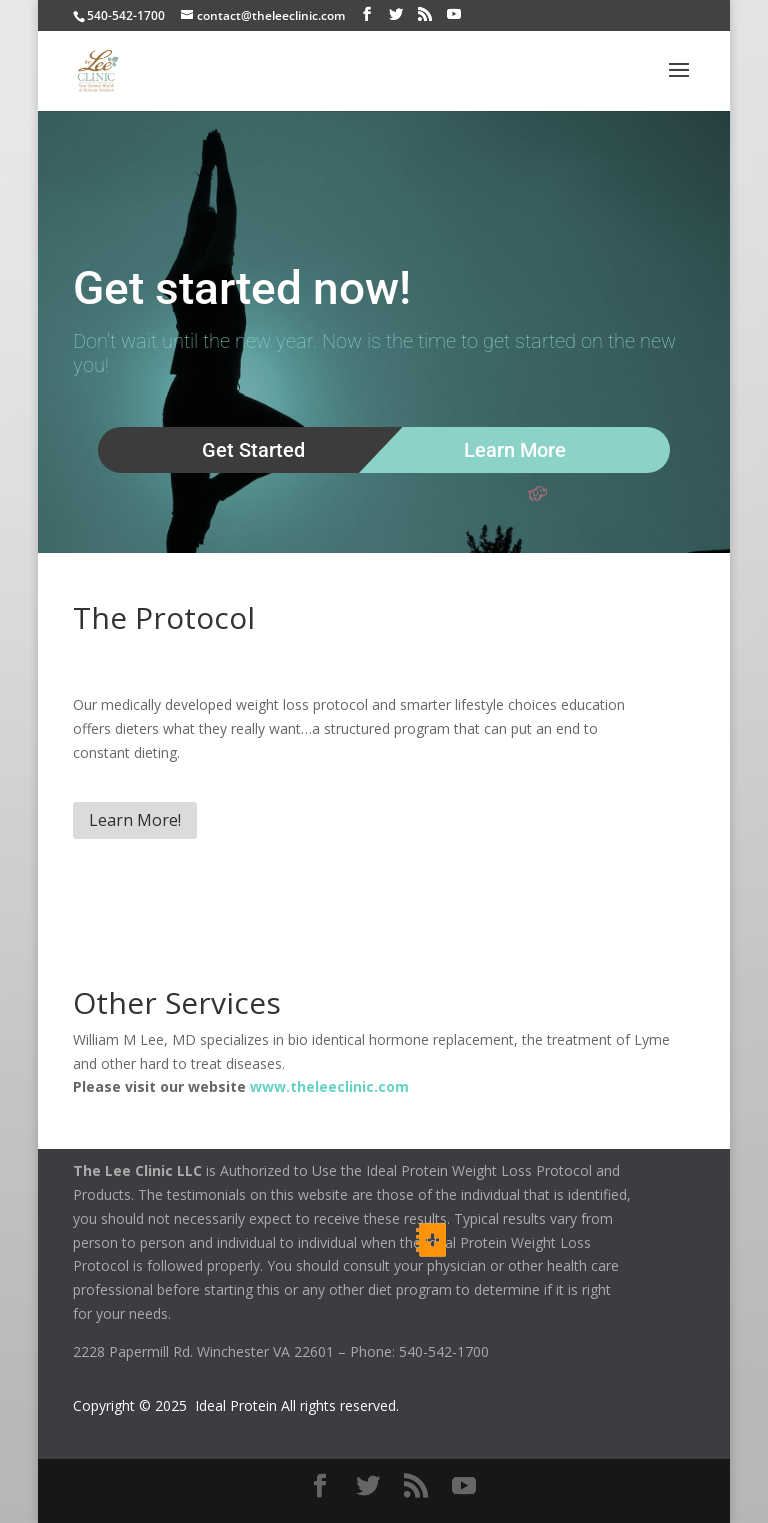 The height and width of the screenshot is (1523, 768). What do you see at coordinates (431, 1240) in the screenshot?
I see `access your health records` at bounding box center [431, 1240].